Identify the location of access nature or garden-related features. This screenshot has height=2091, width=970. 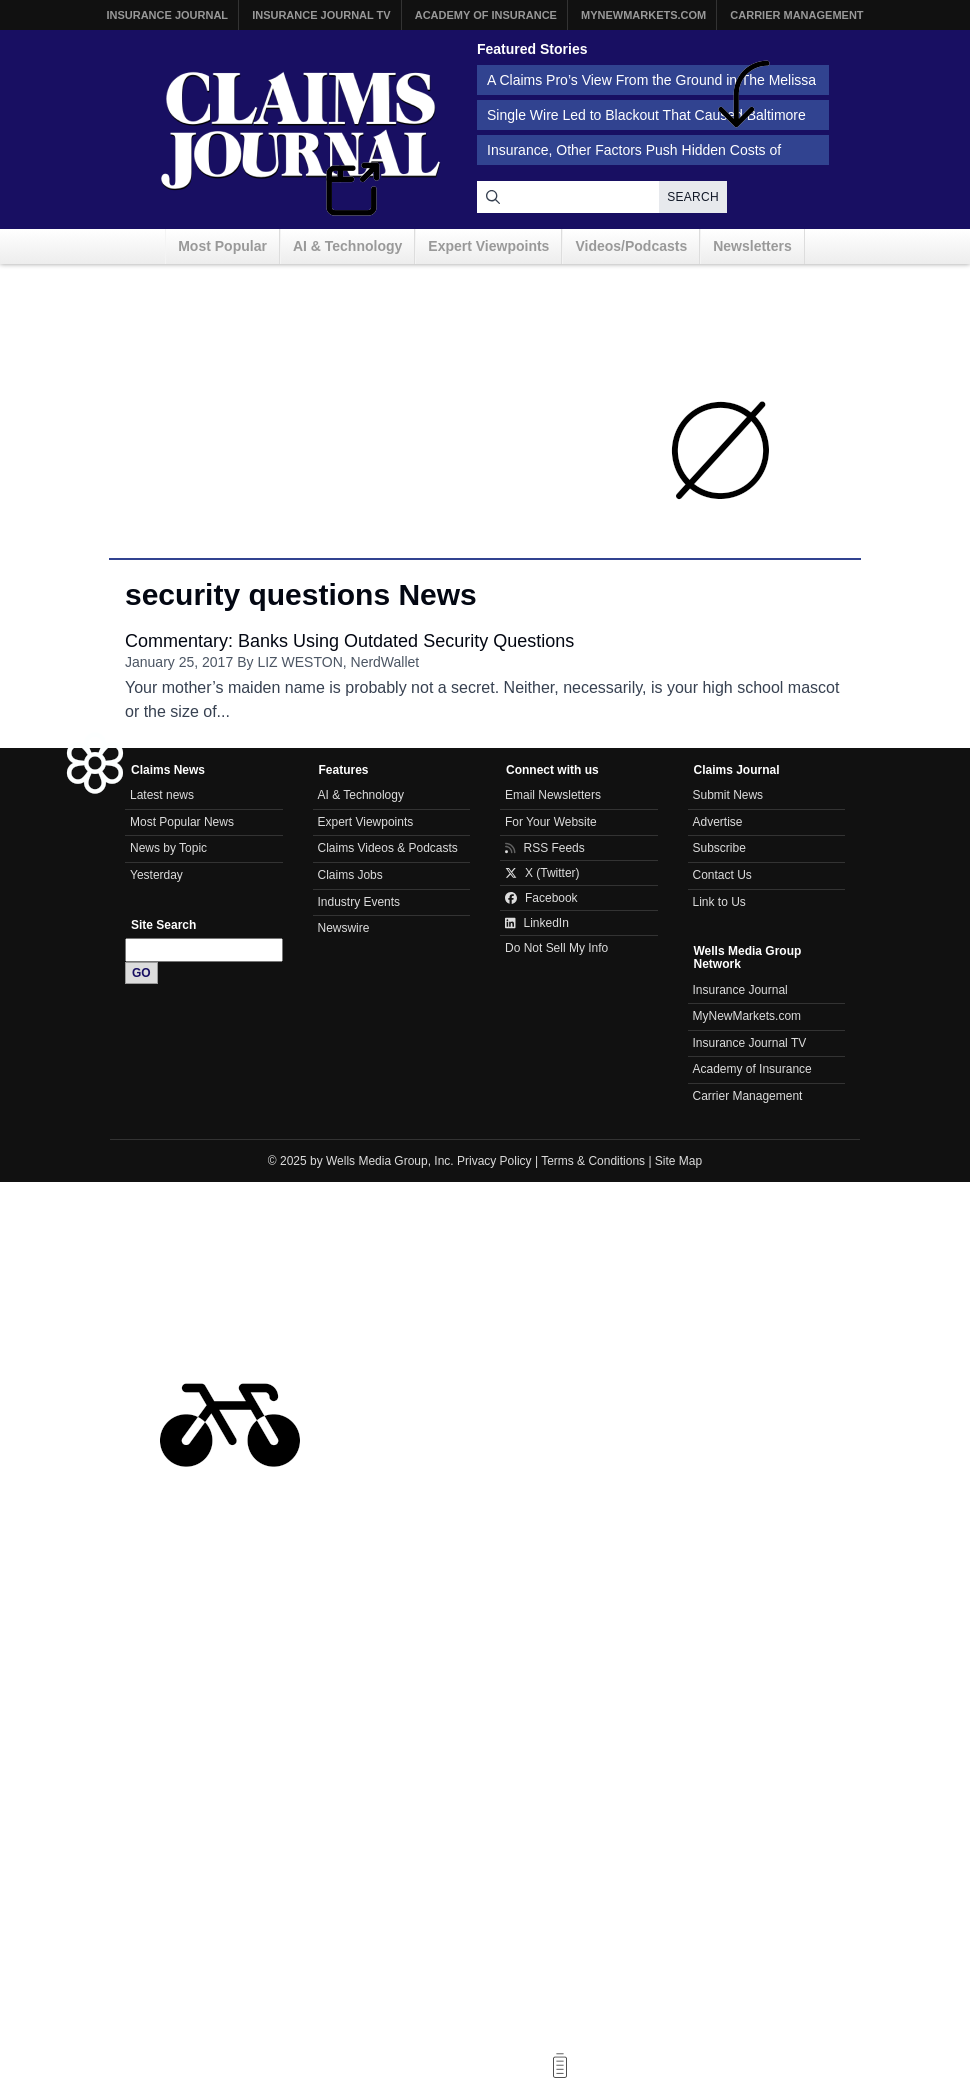
(95, 763).